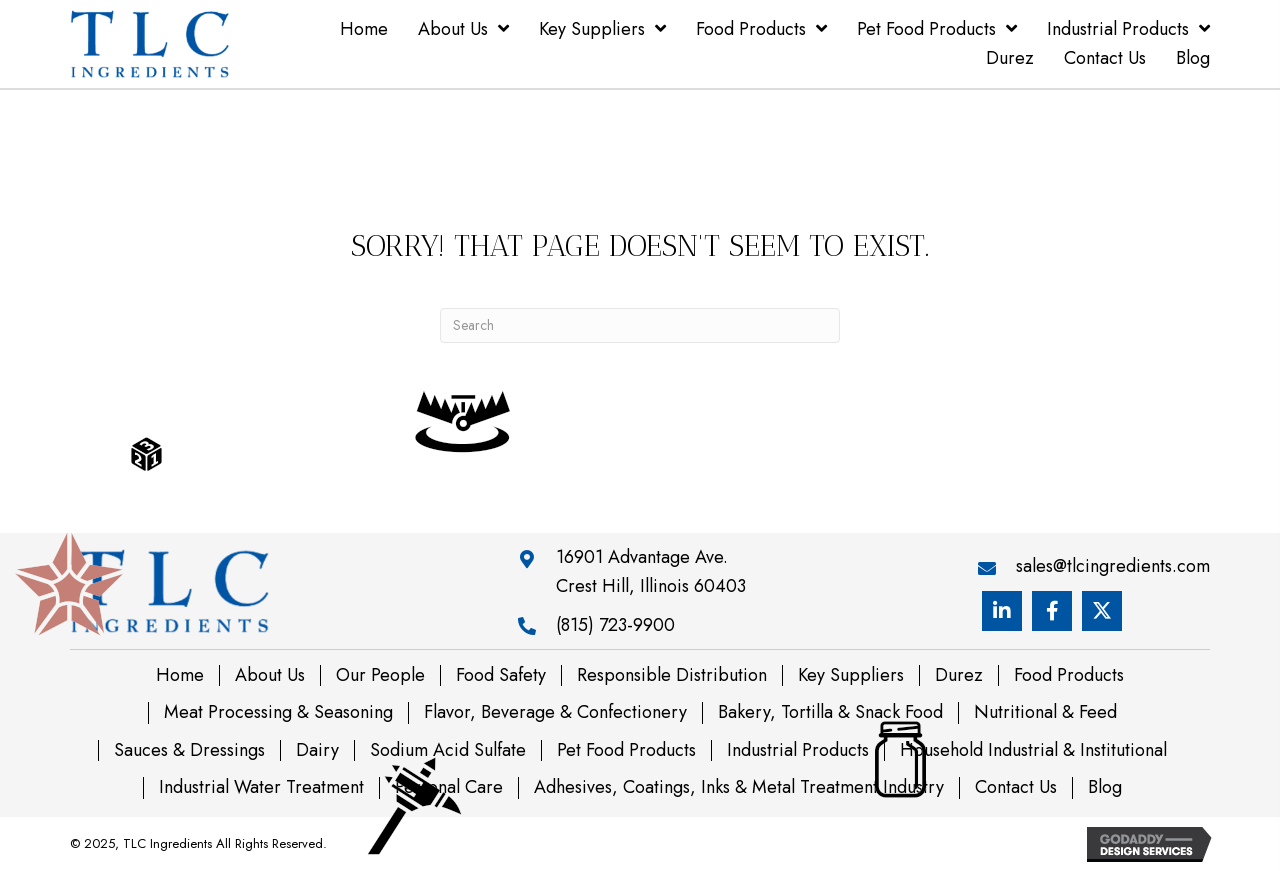 The height and width of the screenshot is (871, 1280). Describe the element at coordinates (900, 759) in the screenshot. I see `access preserved items or storage` at that location.